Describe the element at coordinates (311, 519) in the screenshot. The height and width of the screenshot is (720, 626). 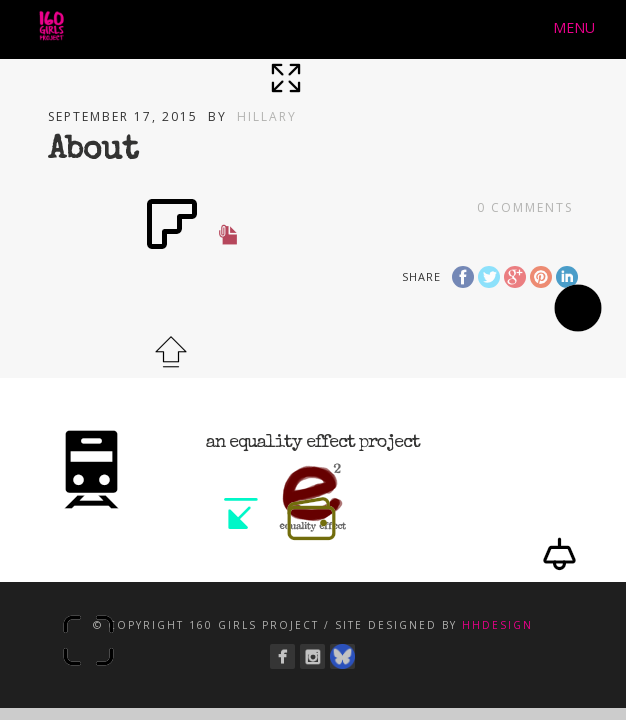
I see `access your wallet or payment methods` at that location.